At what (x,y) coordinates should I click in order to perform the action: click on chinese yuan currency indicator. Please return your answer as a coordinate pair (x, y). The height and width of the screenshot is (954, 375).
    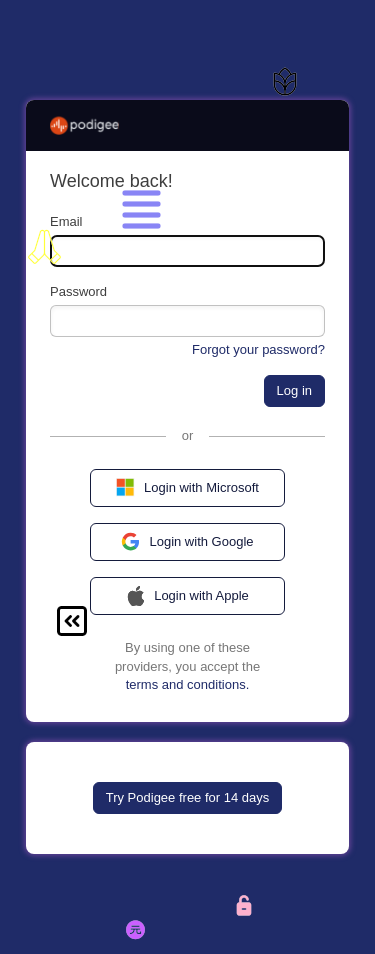
    Looking at the image, I should click on (135, 930).